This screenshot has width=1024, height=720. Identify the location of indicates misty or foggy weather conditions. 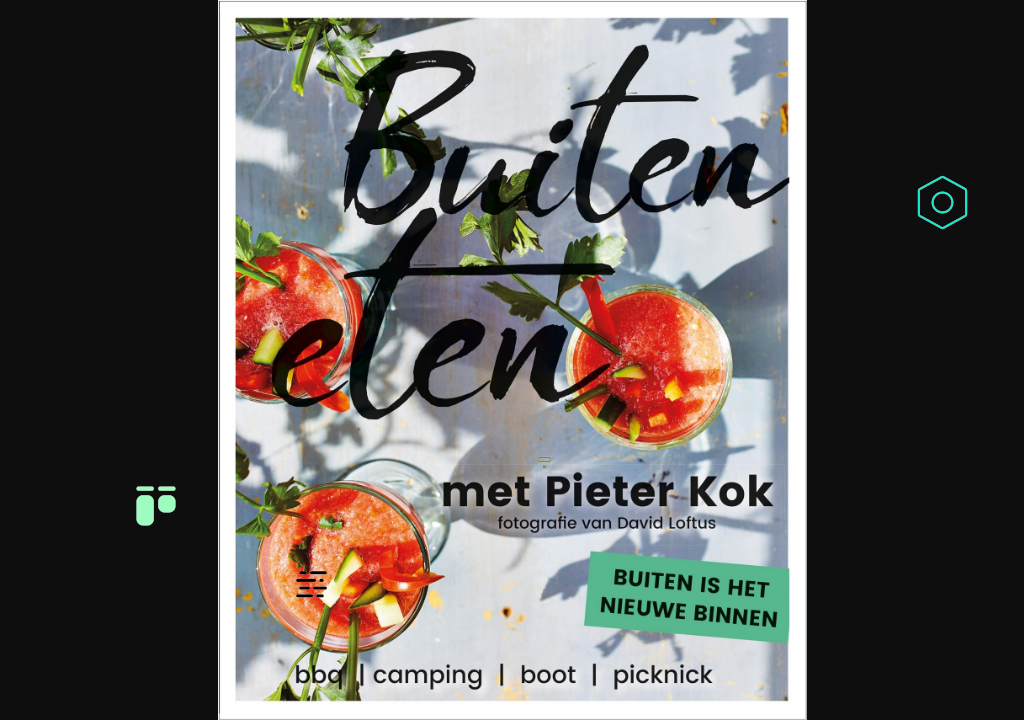
(311, 583).